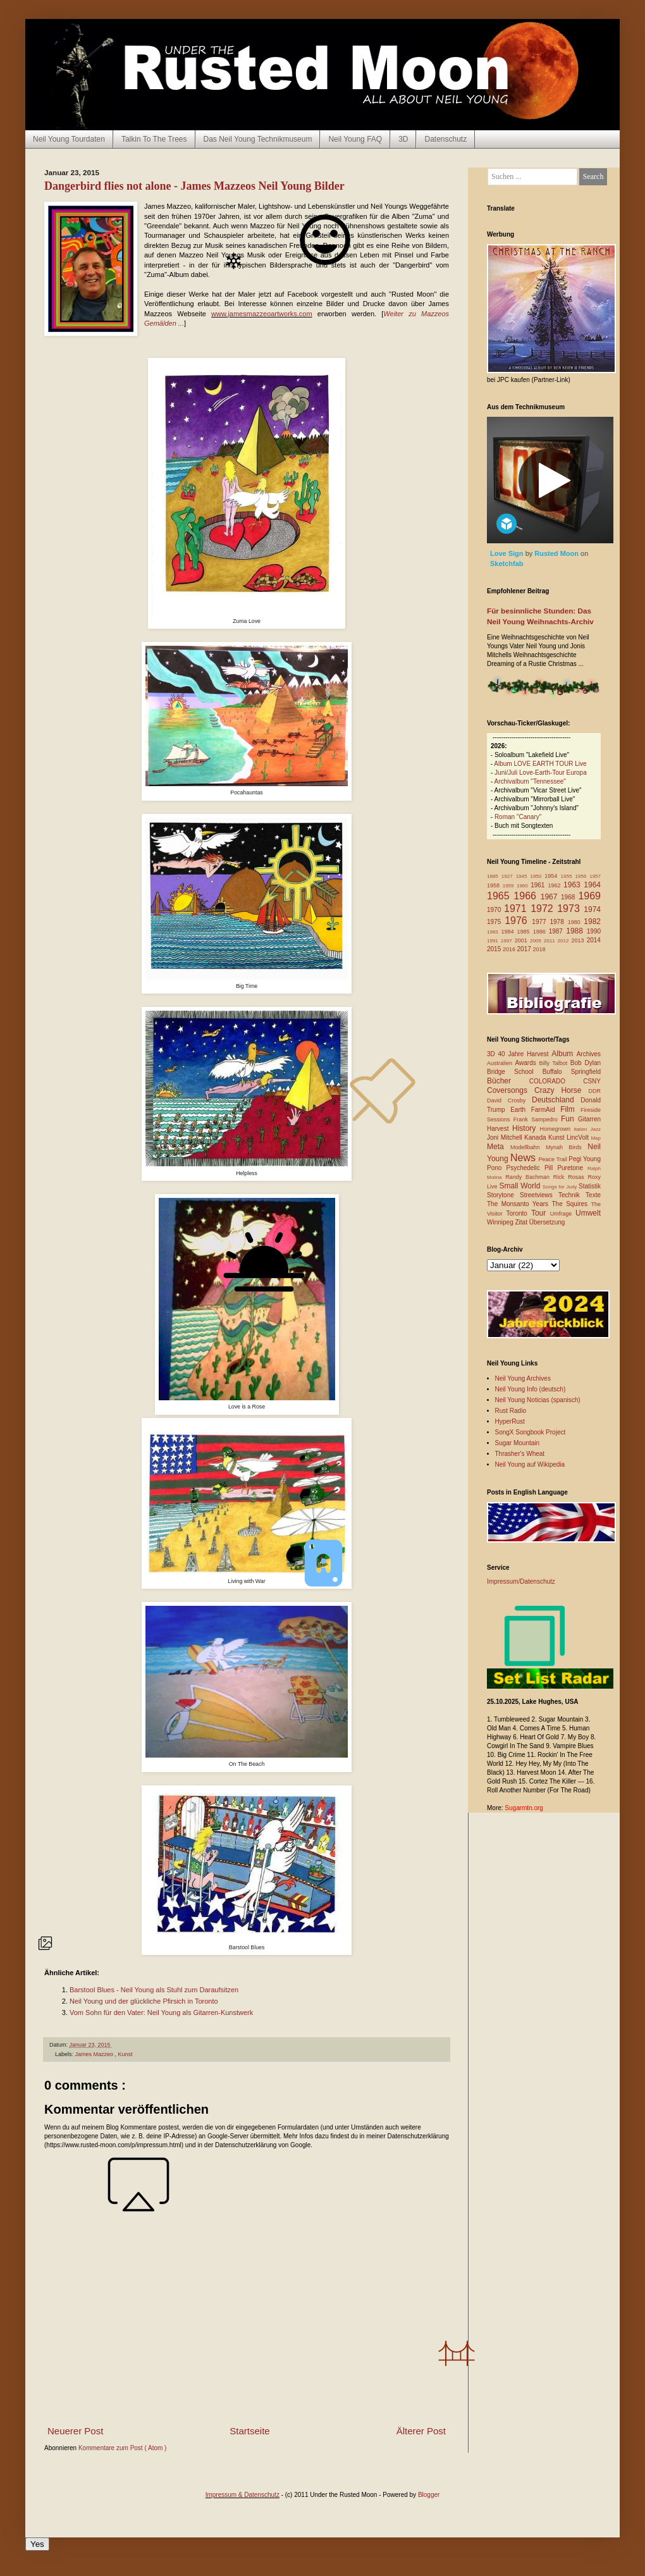  Describe the element at coordinates (45, 1943) in the screenshot. I see `view photo gallery` at that location.